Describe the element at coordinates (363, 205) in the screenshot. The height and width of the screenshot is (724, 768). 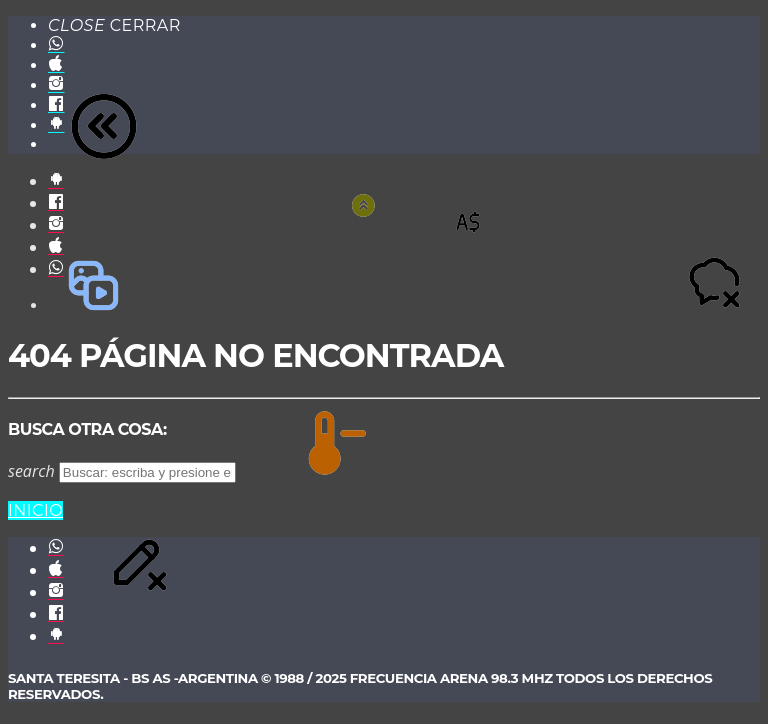
I see `scroll to top of page` at that location.